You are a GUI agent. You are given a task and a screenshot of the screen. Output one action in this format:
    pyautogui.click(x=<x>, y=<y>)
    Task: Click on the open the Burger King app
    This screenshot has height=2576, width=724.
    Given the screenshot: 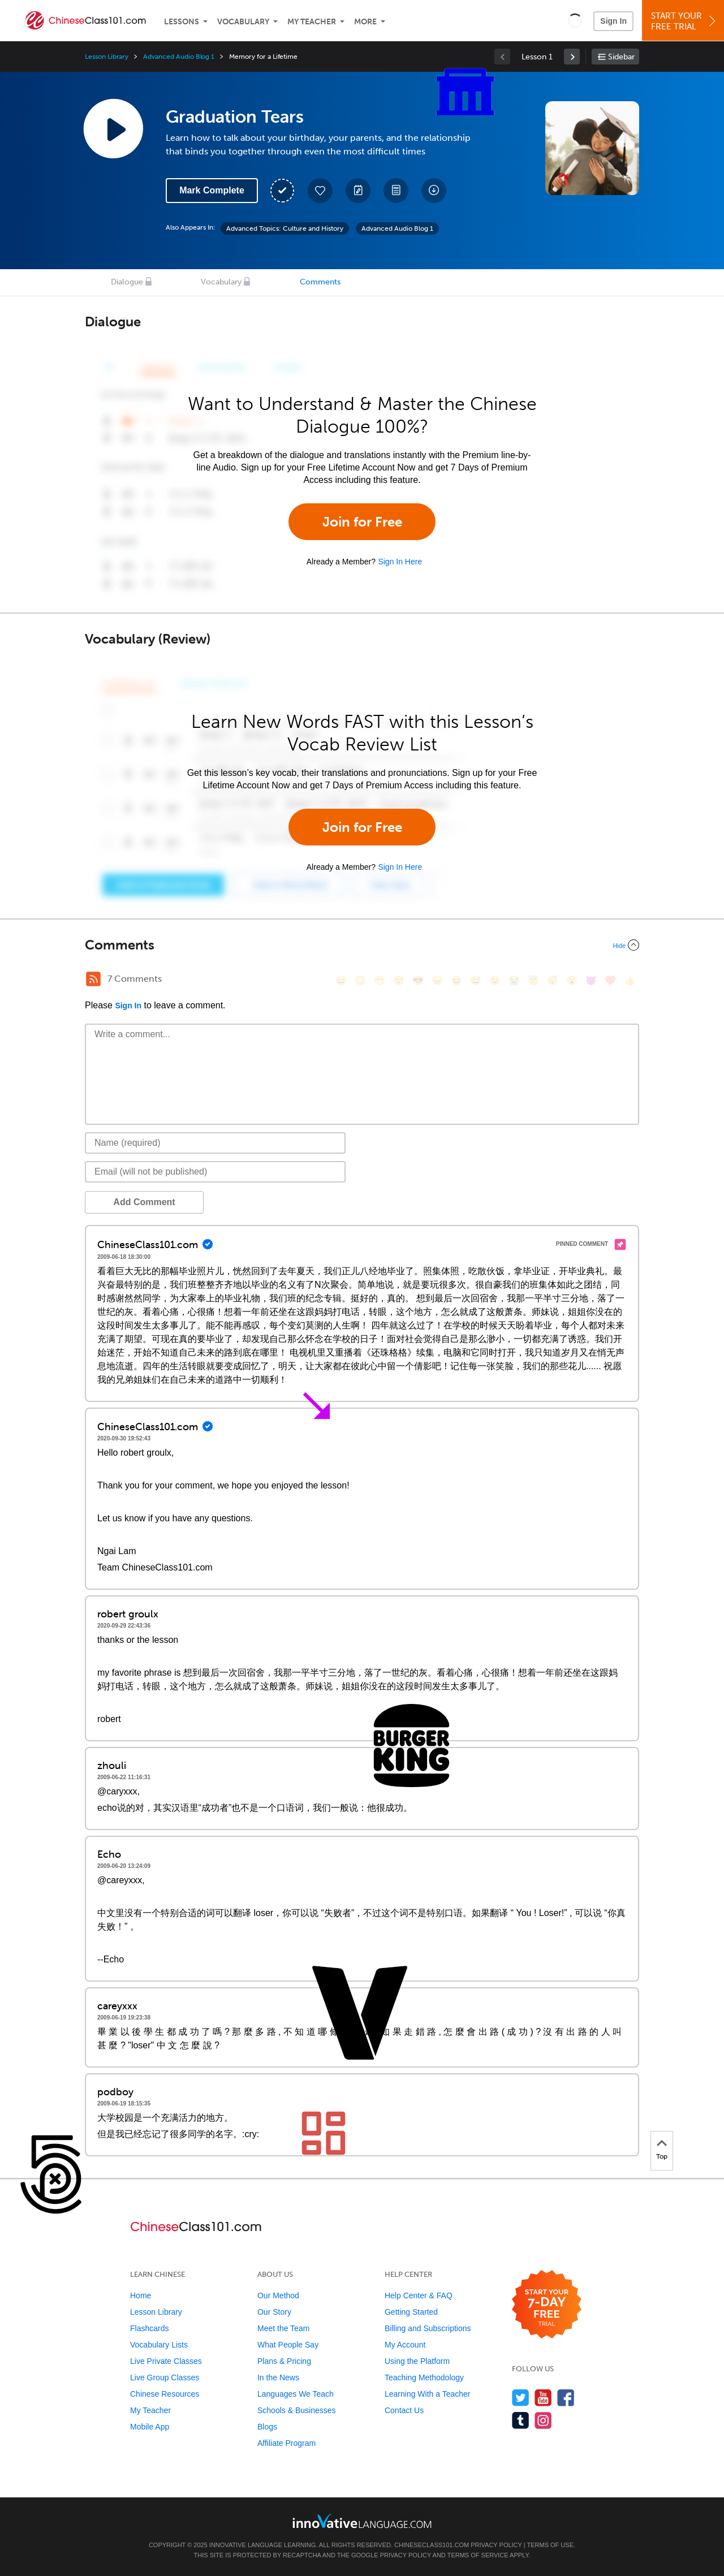 What is the action you would take?
    pyautogui.click(x=411, y=1745)
    